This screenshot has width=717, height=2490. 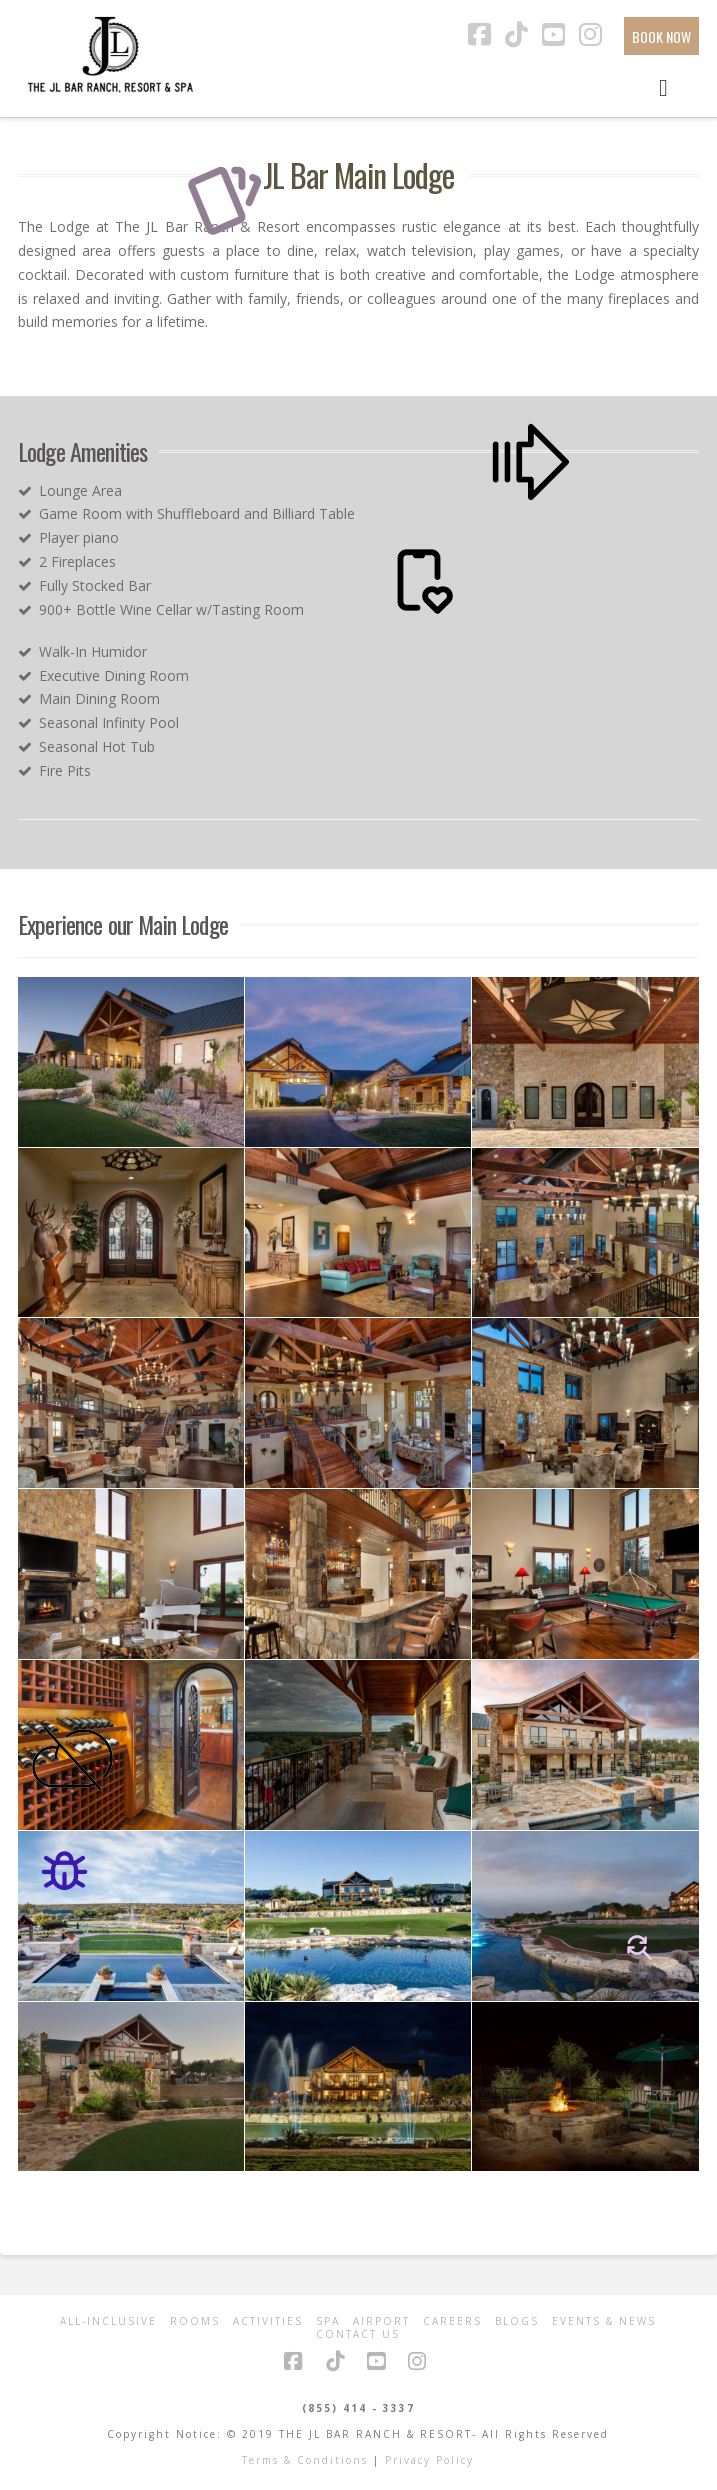 What do you see at coordinates (528, 462) in the screenshot?
I see `skip forward or advance to next item` at bounding box center [528, 462].